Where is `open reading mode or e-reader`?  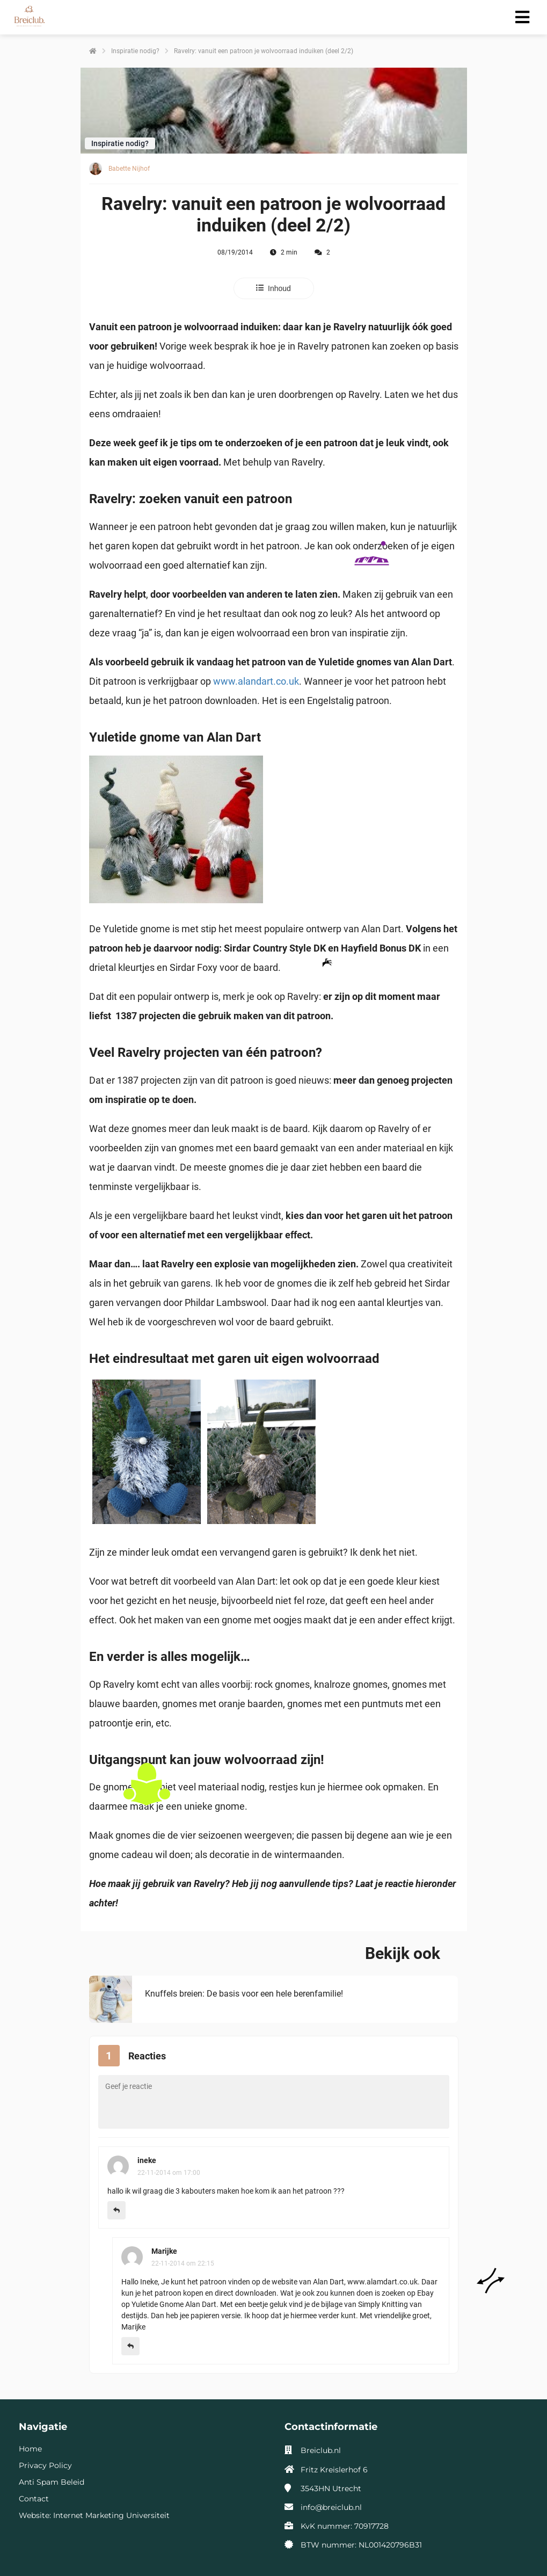 open reading mode or e-reader is located at coordinates (147, 1784).